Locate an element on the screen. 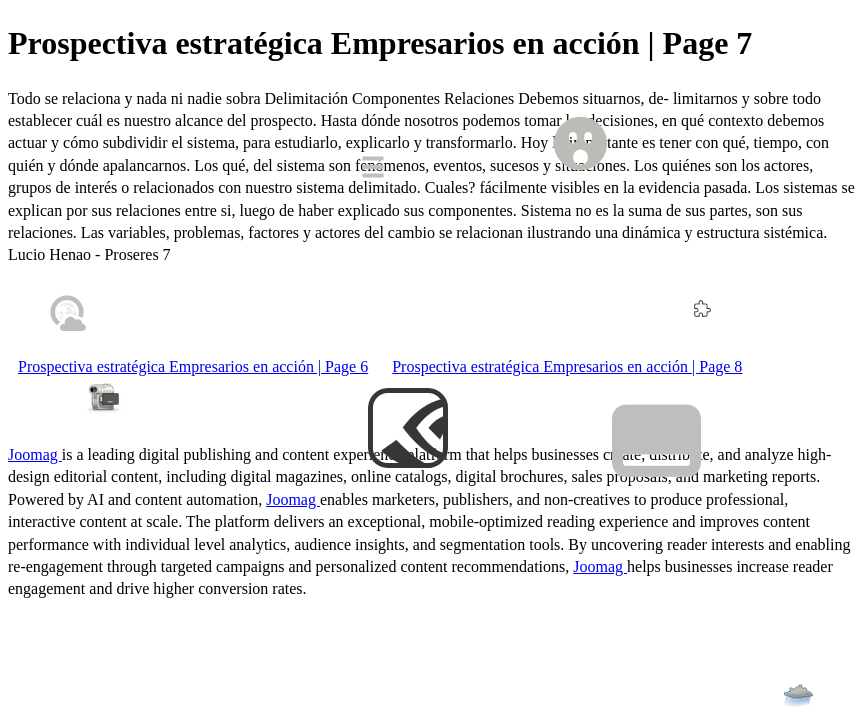  access video camera device settings is located at coordinates (103, 397).